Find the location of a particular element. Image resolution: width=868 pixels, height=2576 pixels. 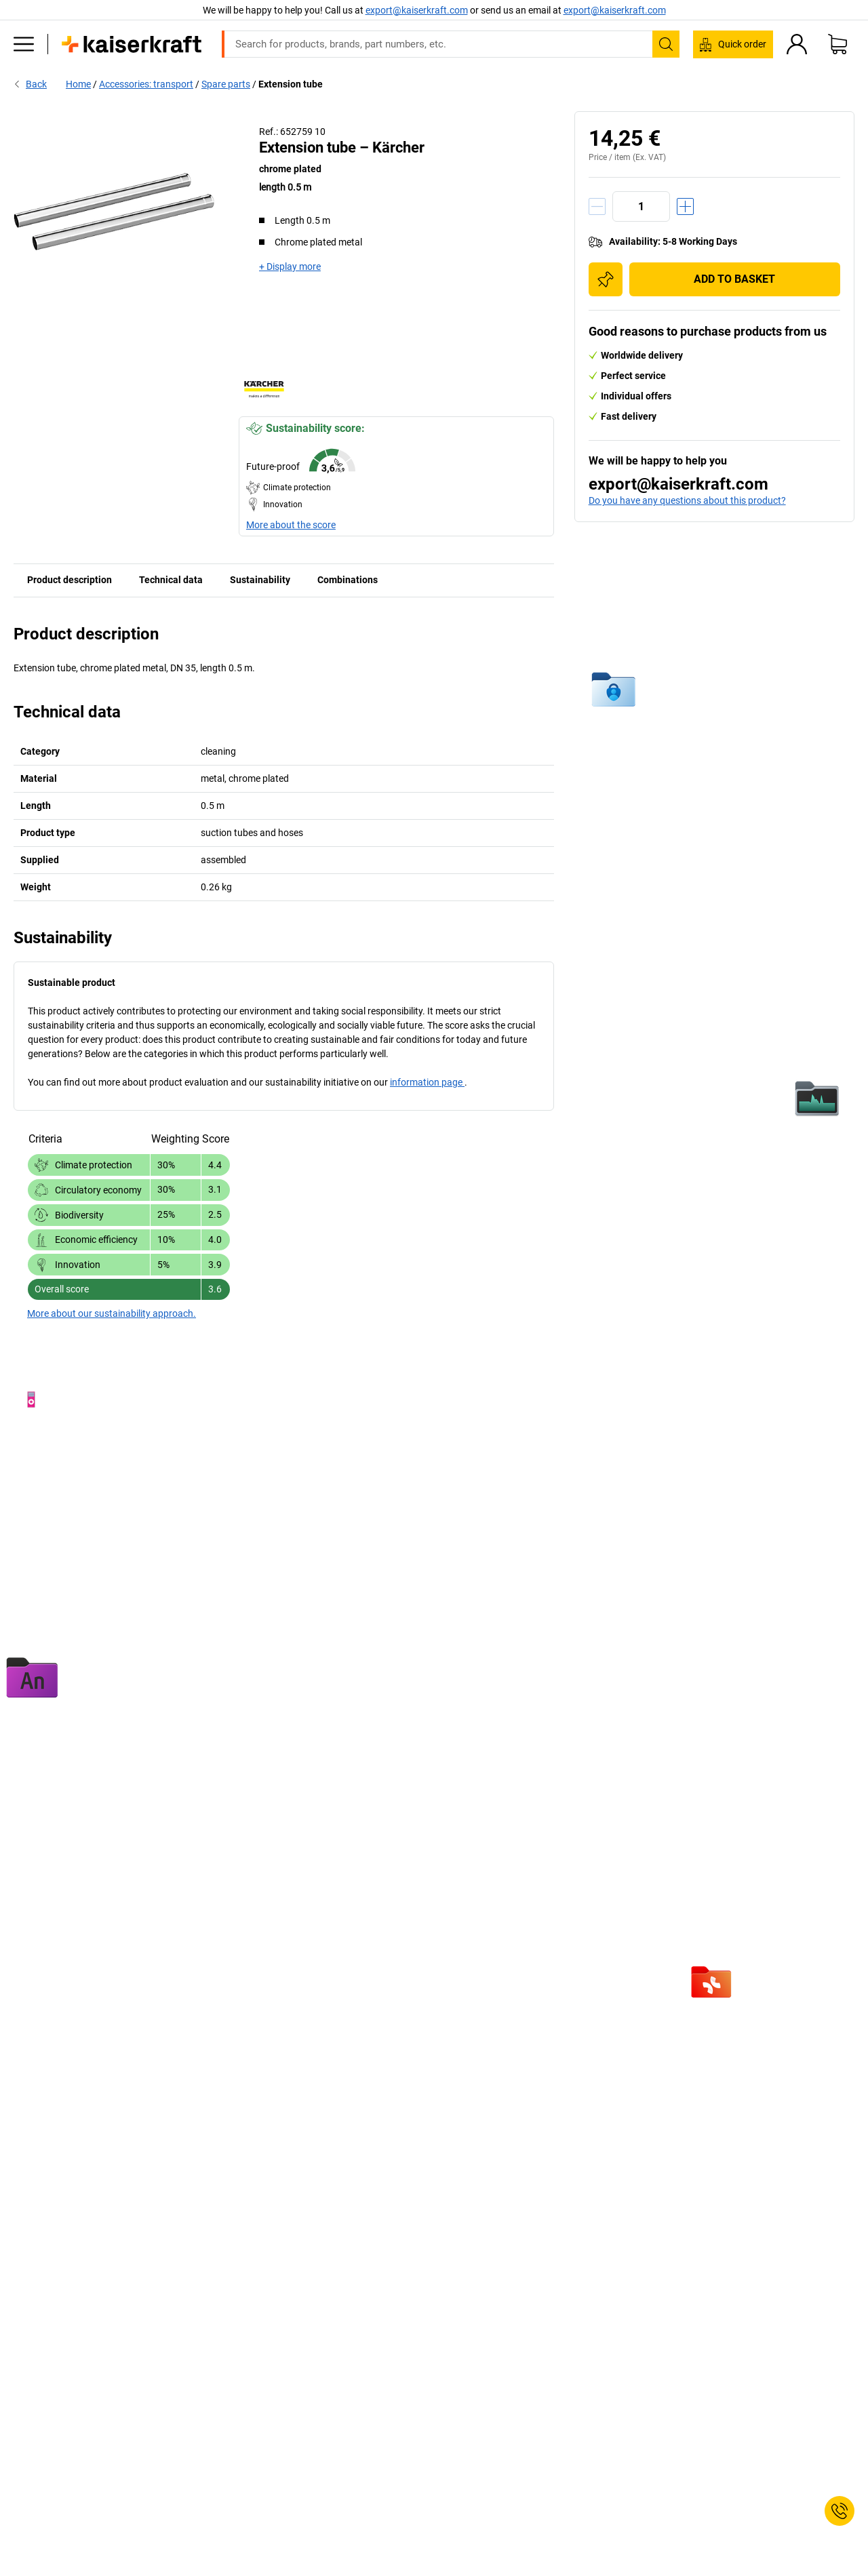

open folder containing Xmind mind mapping files is located at coordinates (711, 1983).